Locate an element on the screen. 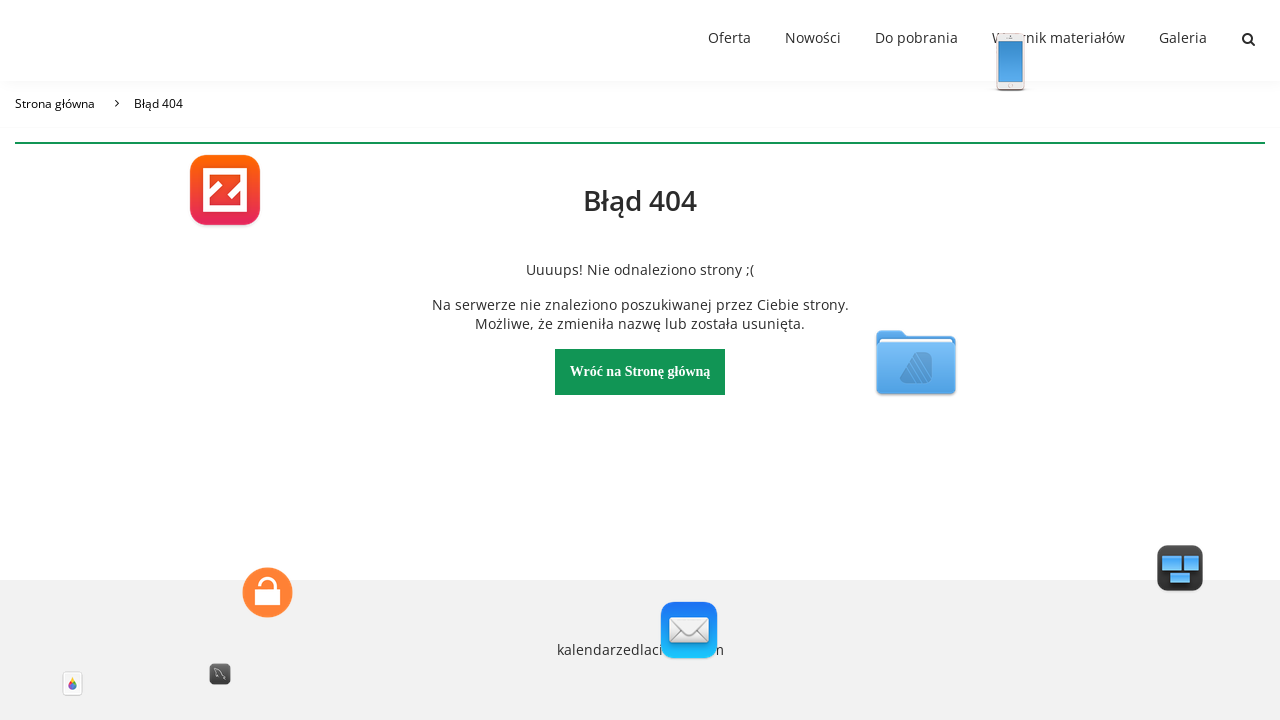  indicates an unlocked or unsecured item is located at coordinates (267, 592).